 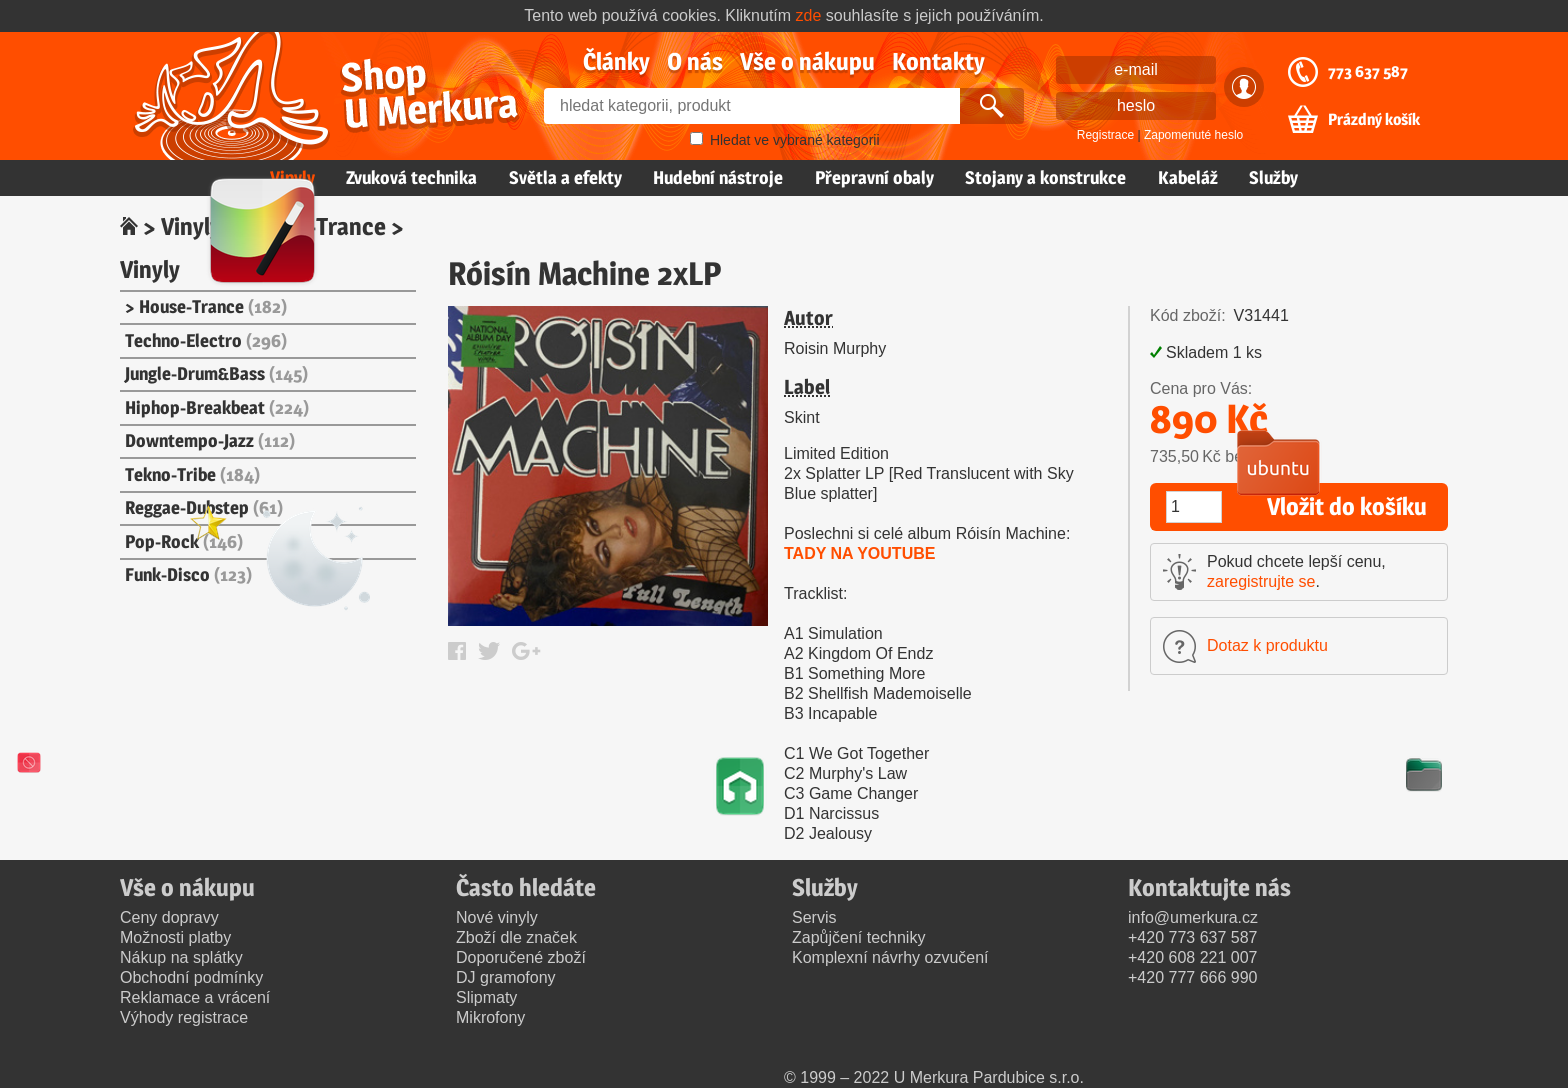 I want to click on an LMMS music project file, so click(x=740, y=786).